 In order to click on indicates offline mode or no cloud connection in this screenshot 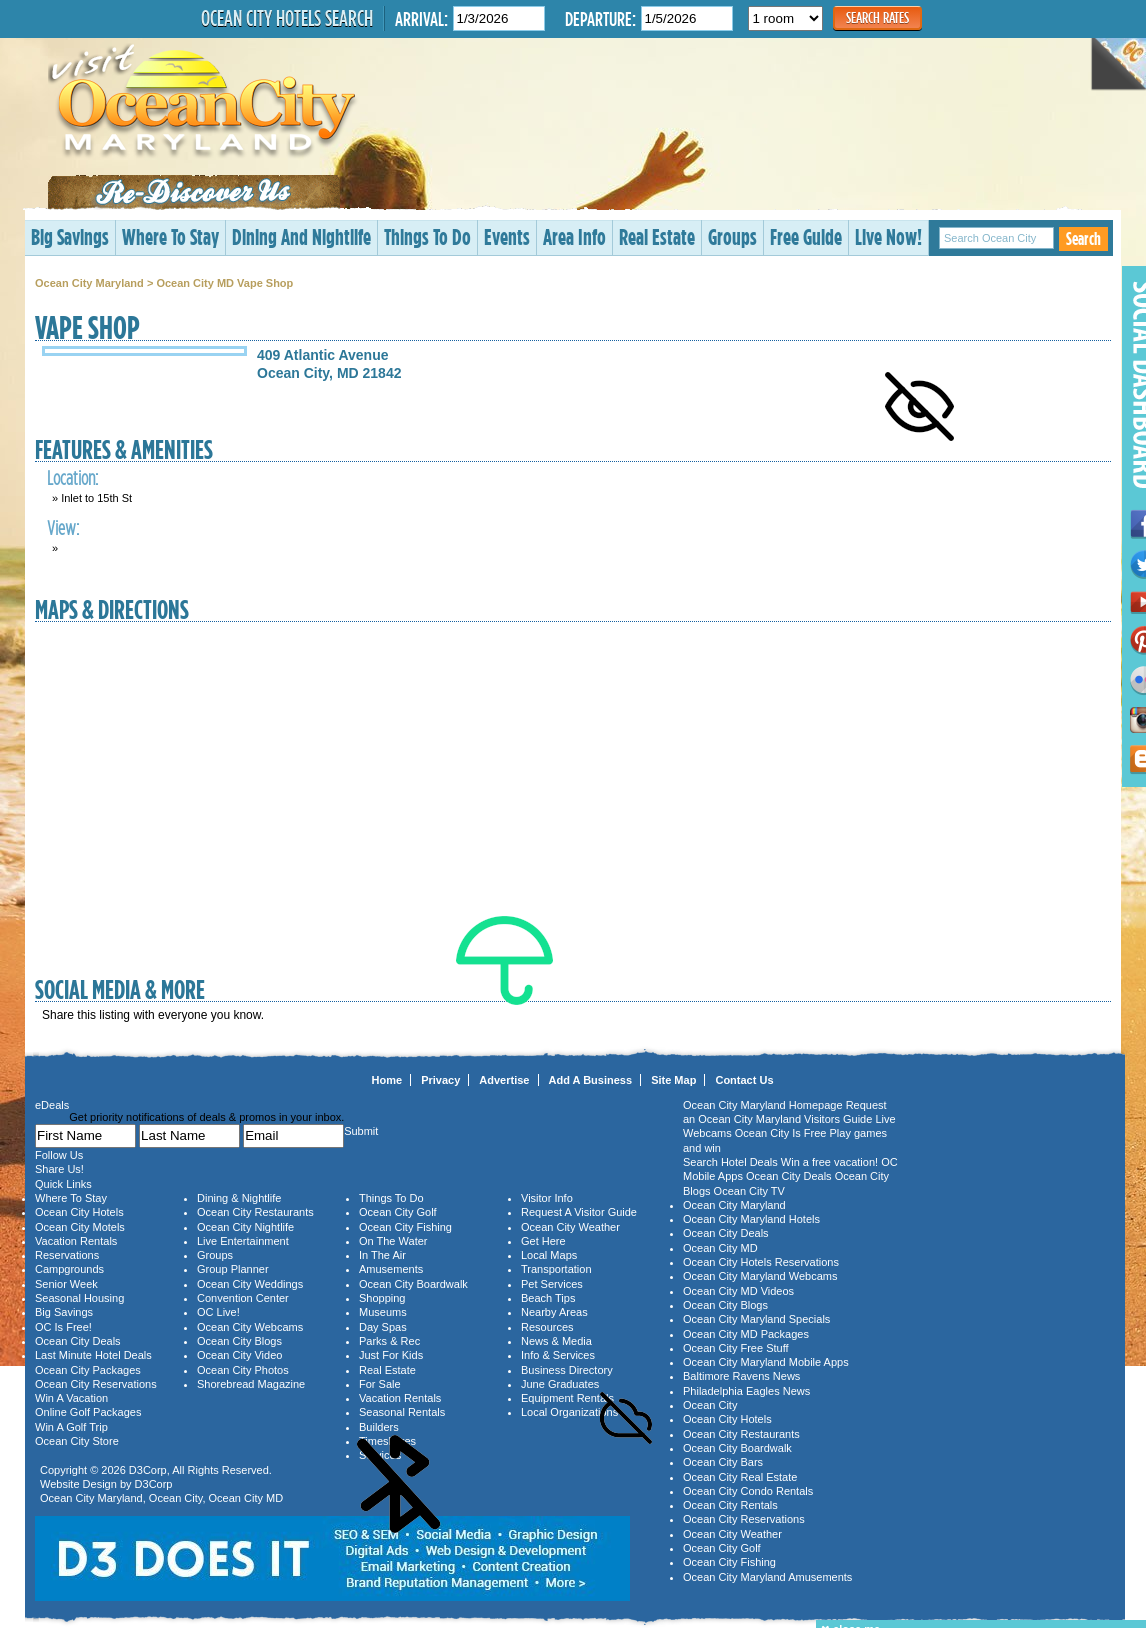, I will do `click(626, 1418)`.